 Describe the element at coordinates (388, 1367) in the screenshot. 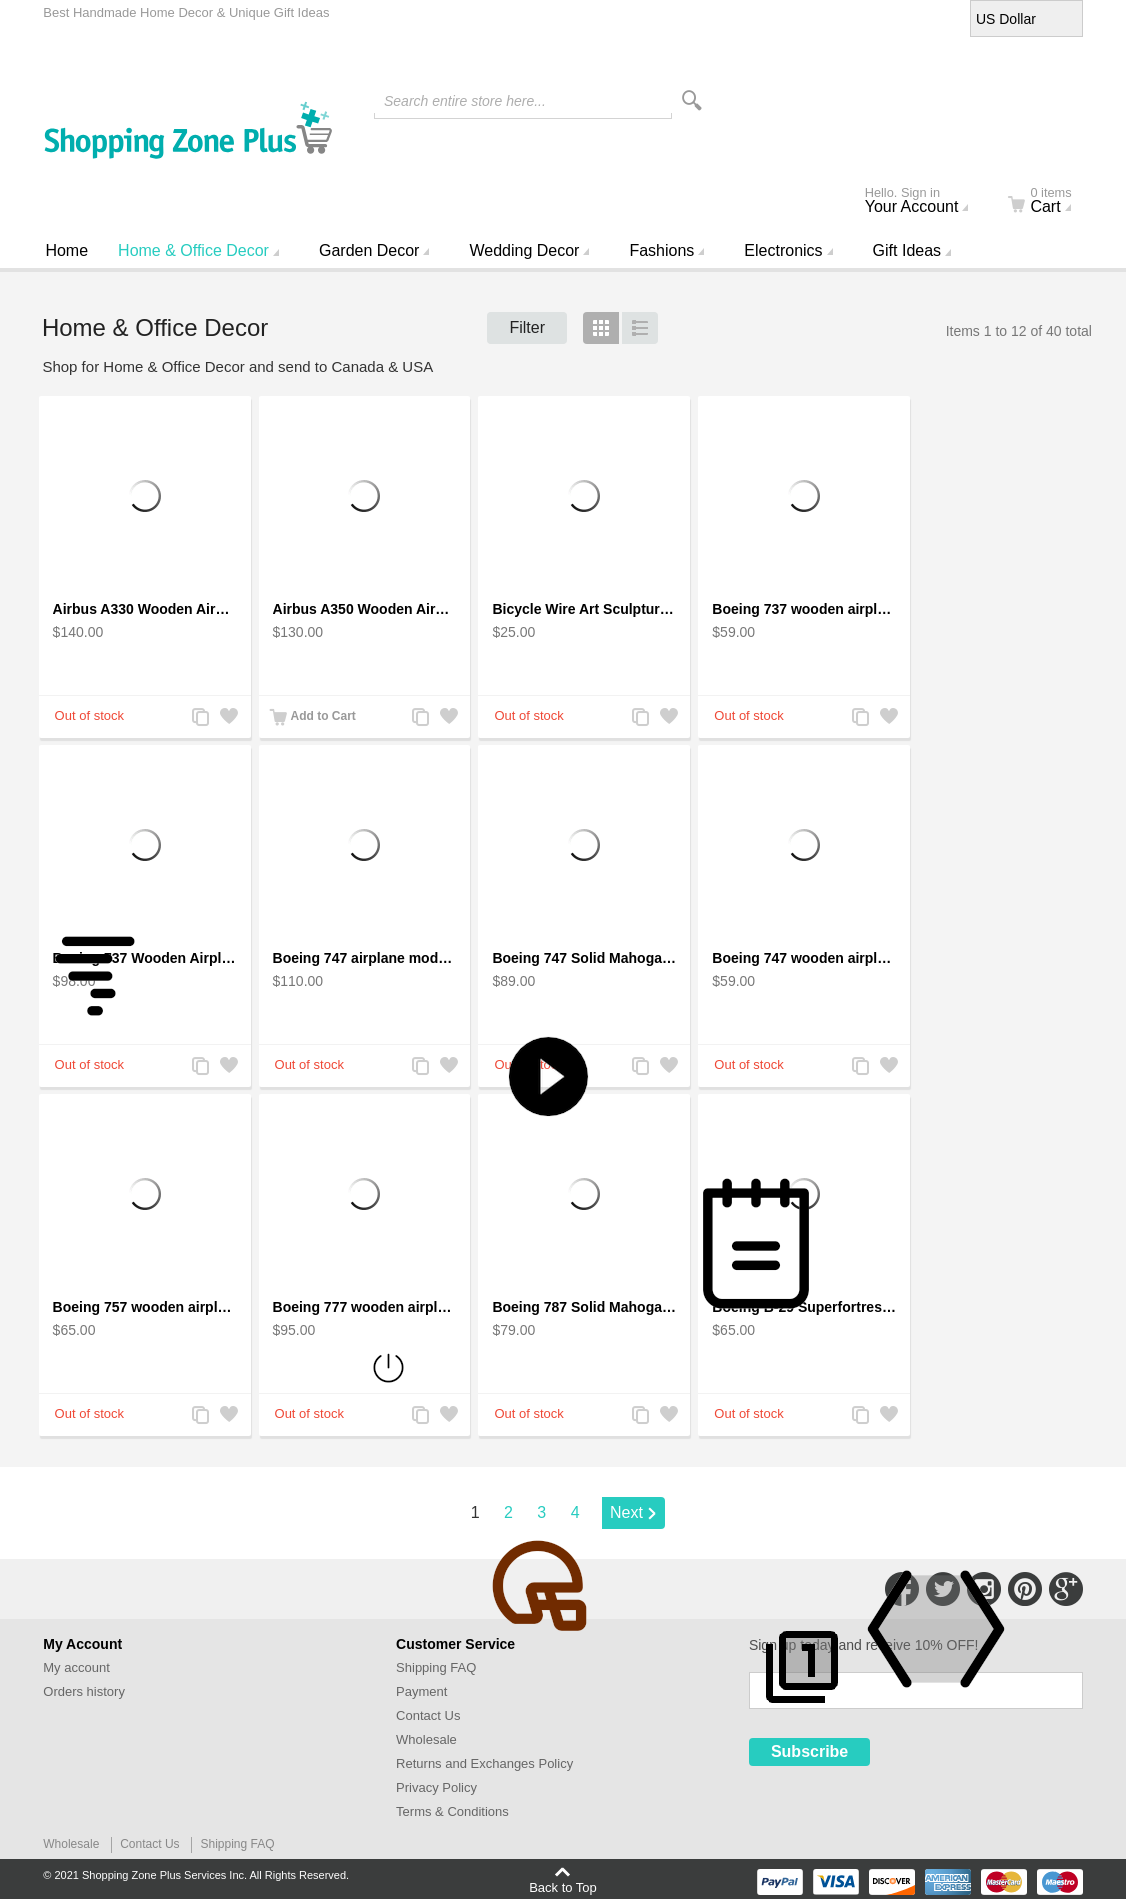

I see `turn off or shut down the device` at that location.